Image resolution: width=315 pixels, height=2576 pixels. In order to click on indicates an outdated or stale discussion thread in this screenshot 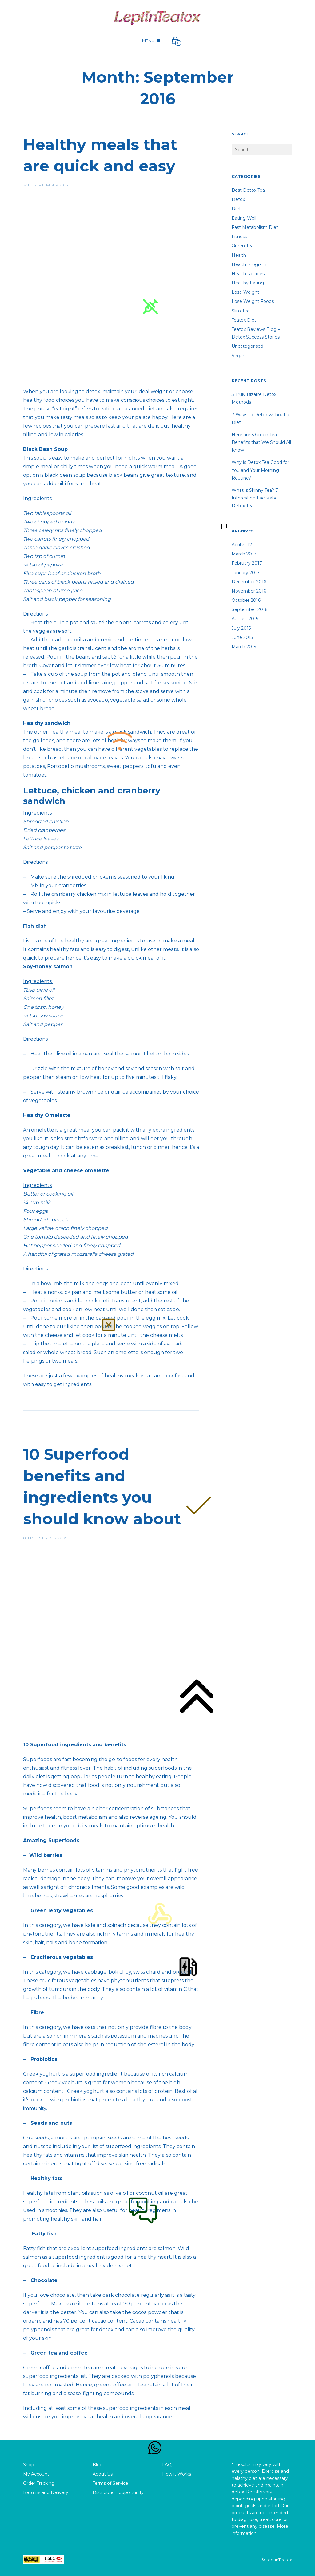, I will do `click(143, 2210)`.